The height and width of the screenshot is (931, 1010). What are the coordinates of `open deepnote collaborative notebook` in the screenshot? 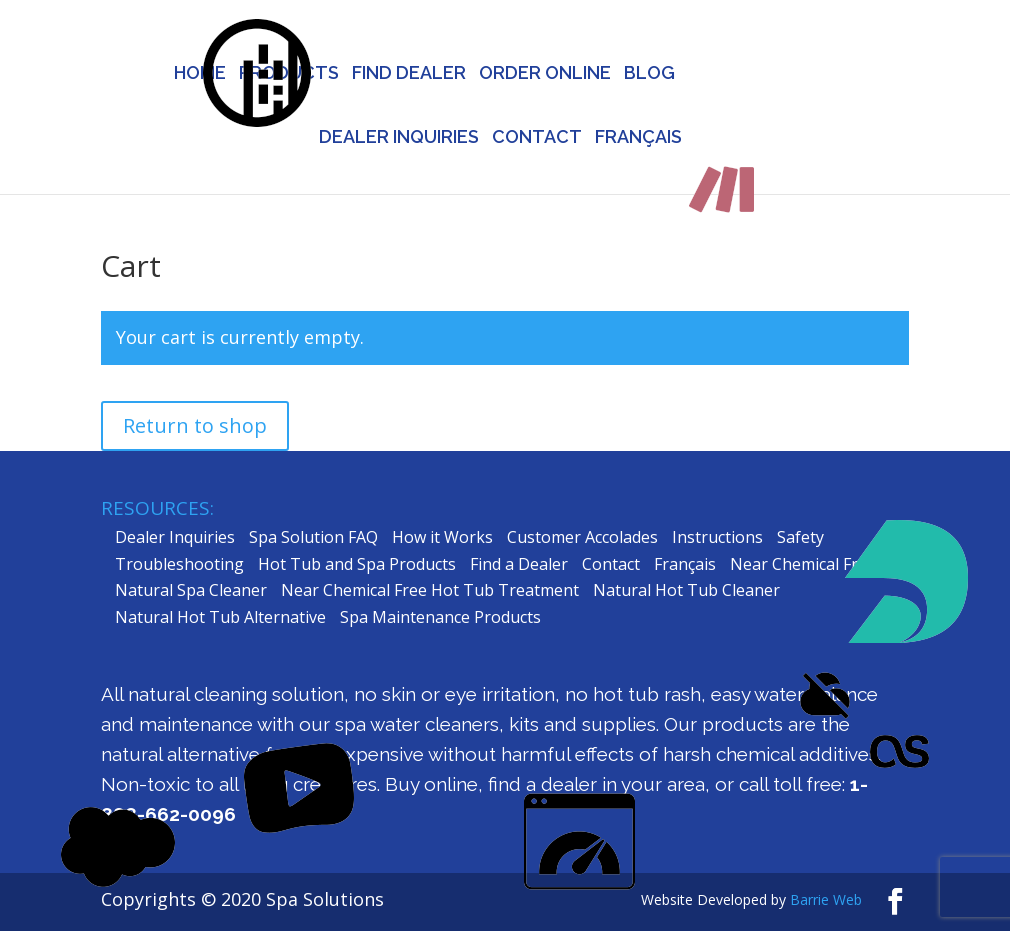 It's located at (906, 581).